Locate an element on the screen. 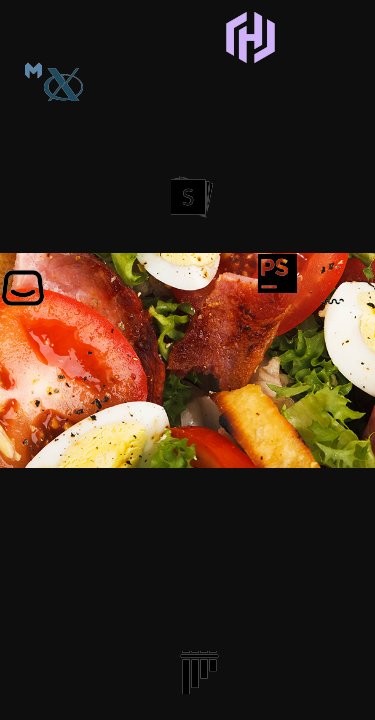 Image resolution: width=375 pixels, height=720 pixels. SWR (stale-while-revalidate) library logo is located at coordinates (332, 301).